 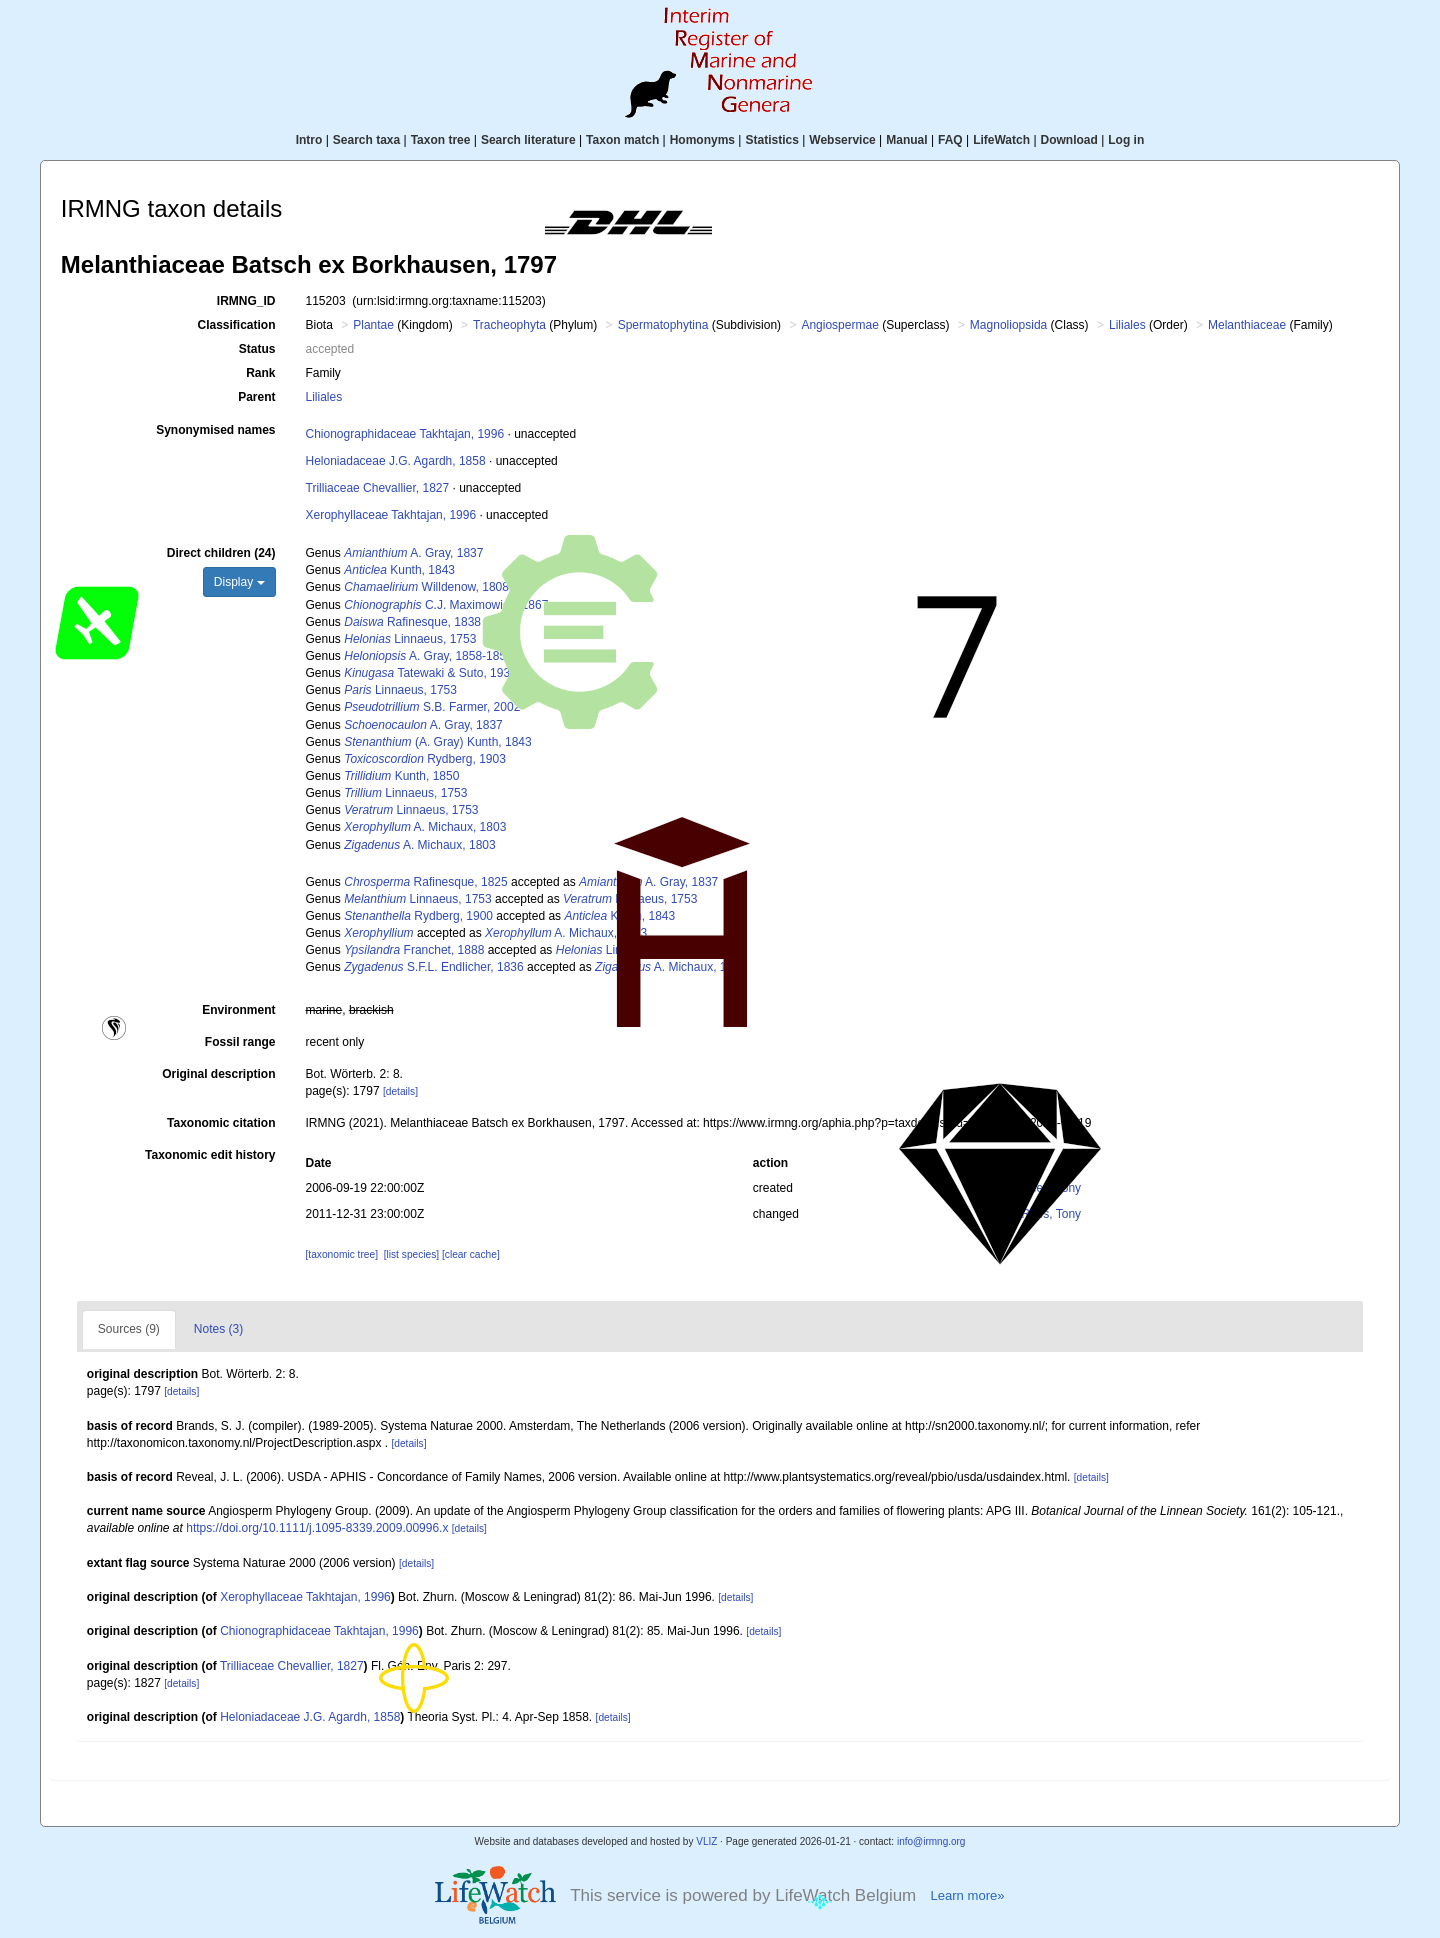 I want to click on open CapRover dashboard, so click(x=114, y=1028).